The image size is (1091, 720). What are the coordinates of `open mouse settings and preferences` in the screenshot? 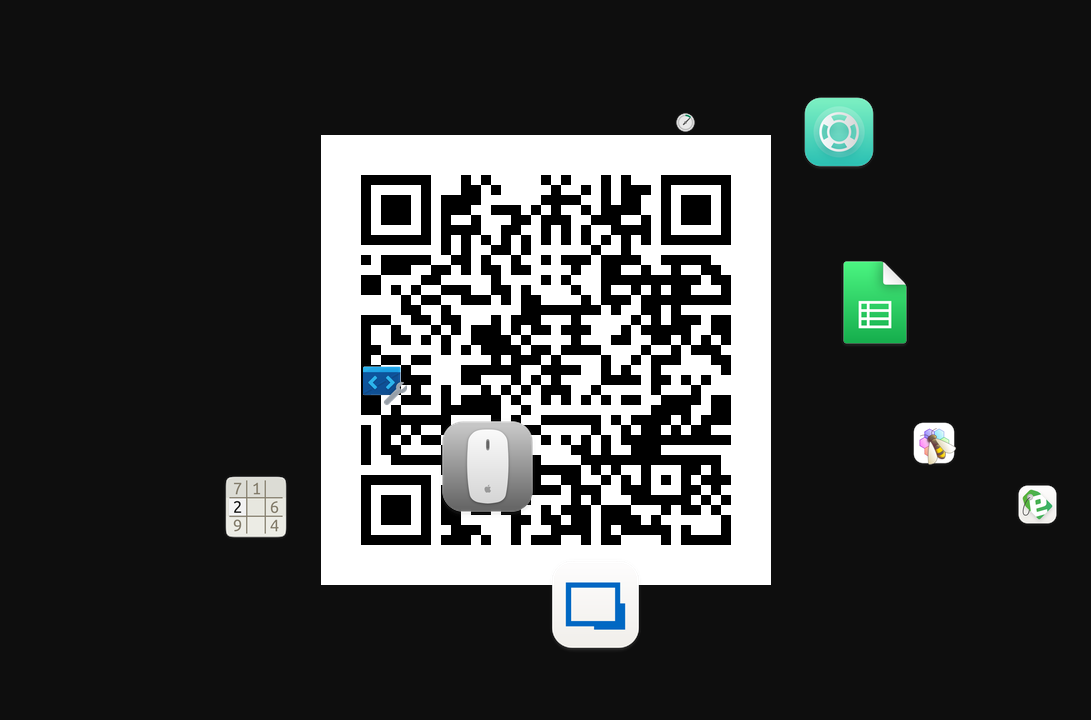 It's located at (487, 466).